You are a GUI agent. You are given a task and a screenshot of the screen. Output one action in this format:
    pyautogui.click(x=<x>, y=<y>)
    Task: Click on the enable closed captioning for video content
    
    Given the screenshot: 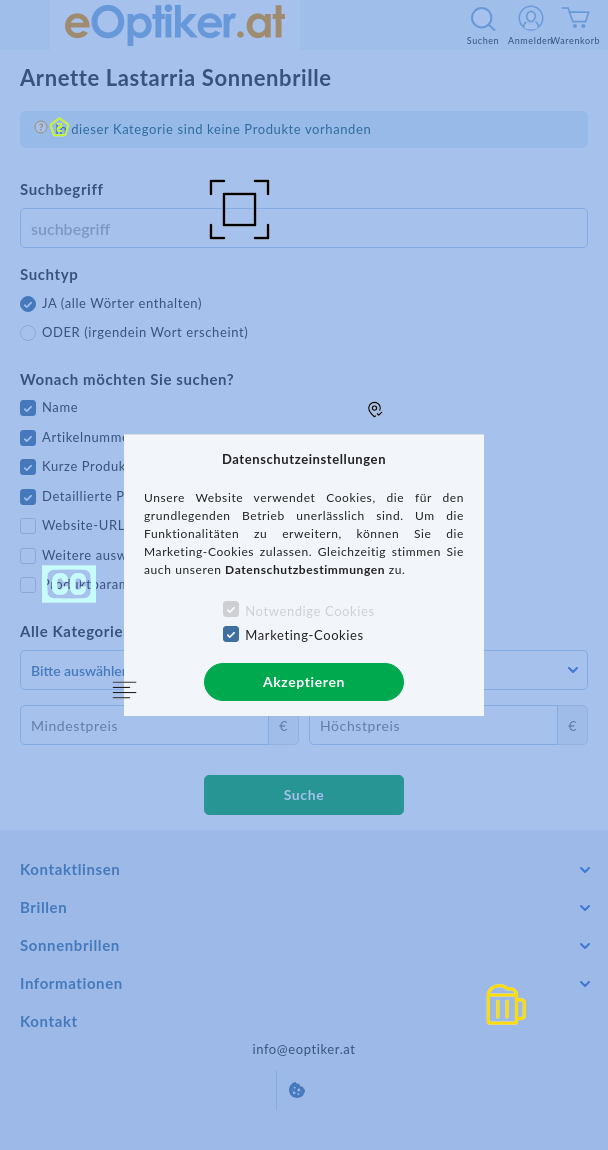 What is the action you would take?
    pyautogui.click(x=69, y=584)
    